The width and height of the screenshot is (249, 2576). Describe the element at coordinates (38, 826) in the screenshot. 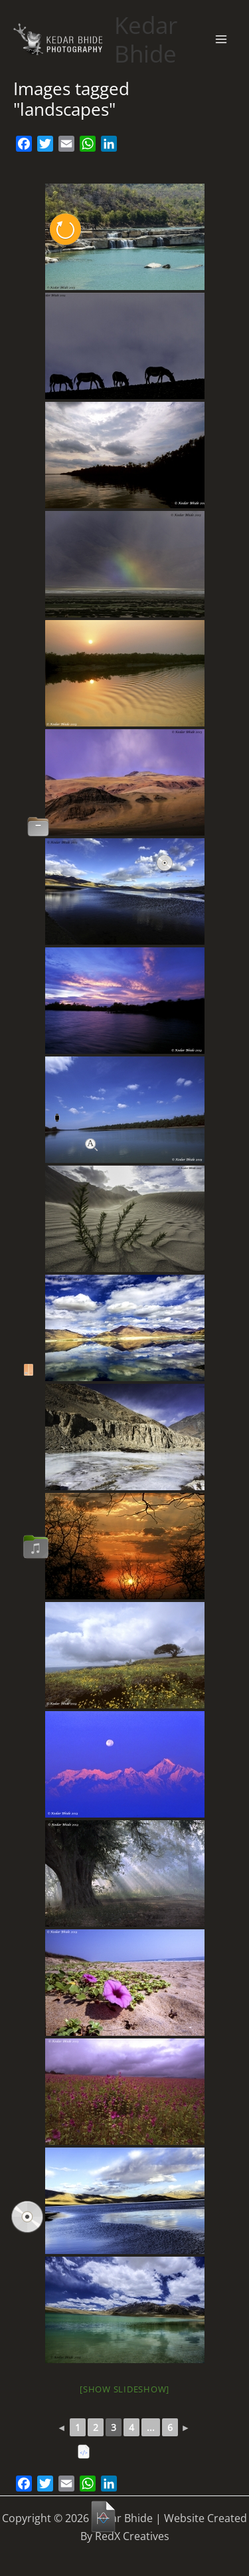

I see `open the file manager application` at that location.